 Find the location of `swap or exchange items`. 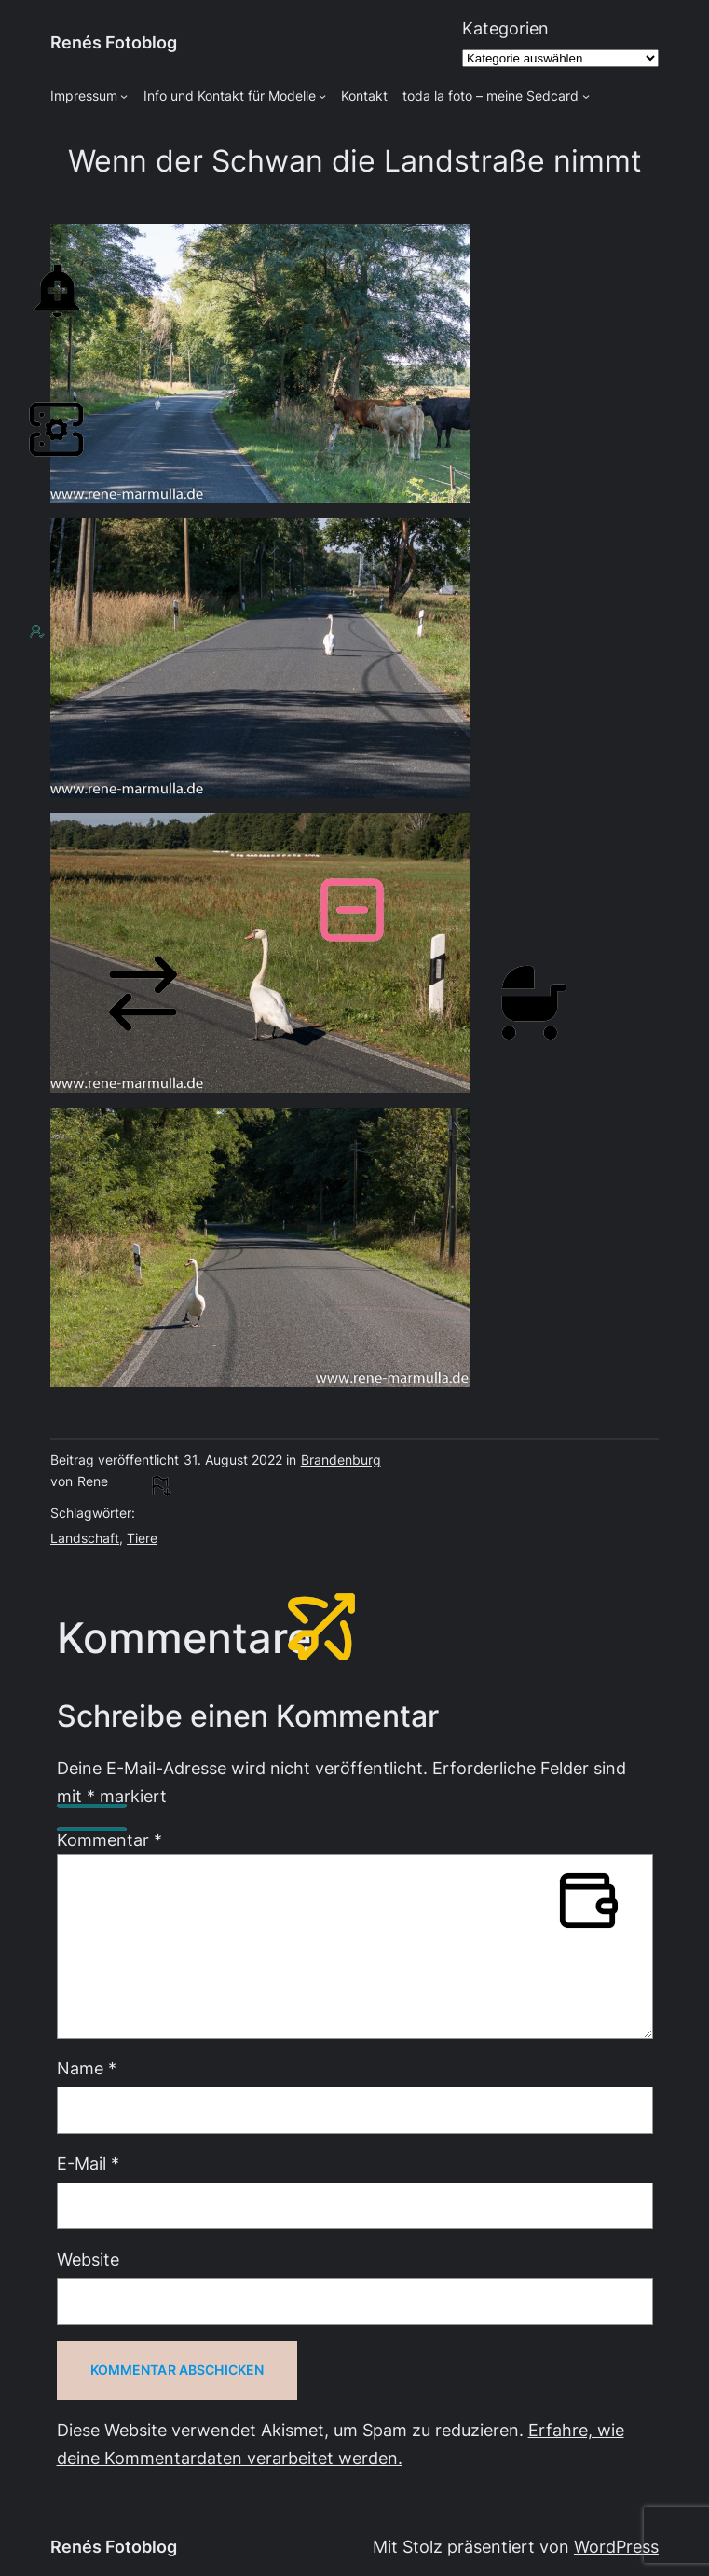

swap or exchange items is located at coordinates (143, 993).